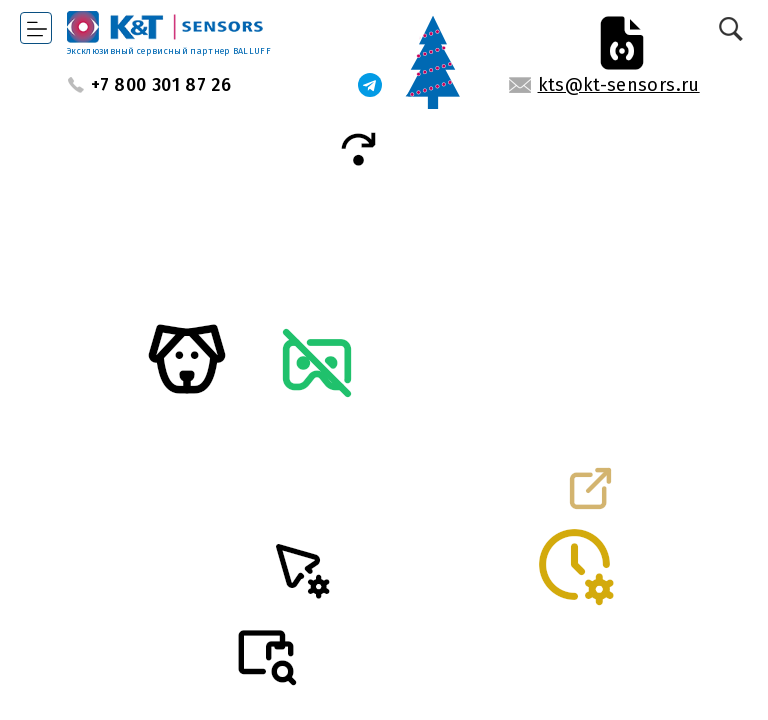 The width and height of the screenshot is (768, 720). I want to click on access audio or media file, so click(622, 43).